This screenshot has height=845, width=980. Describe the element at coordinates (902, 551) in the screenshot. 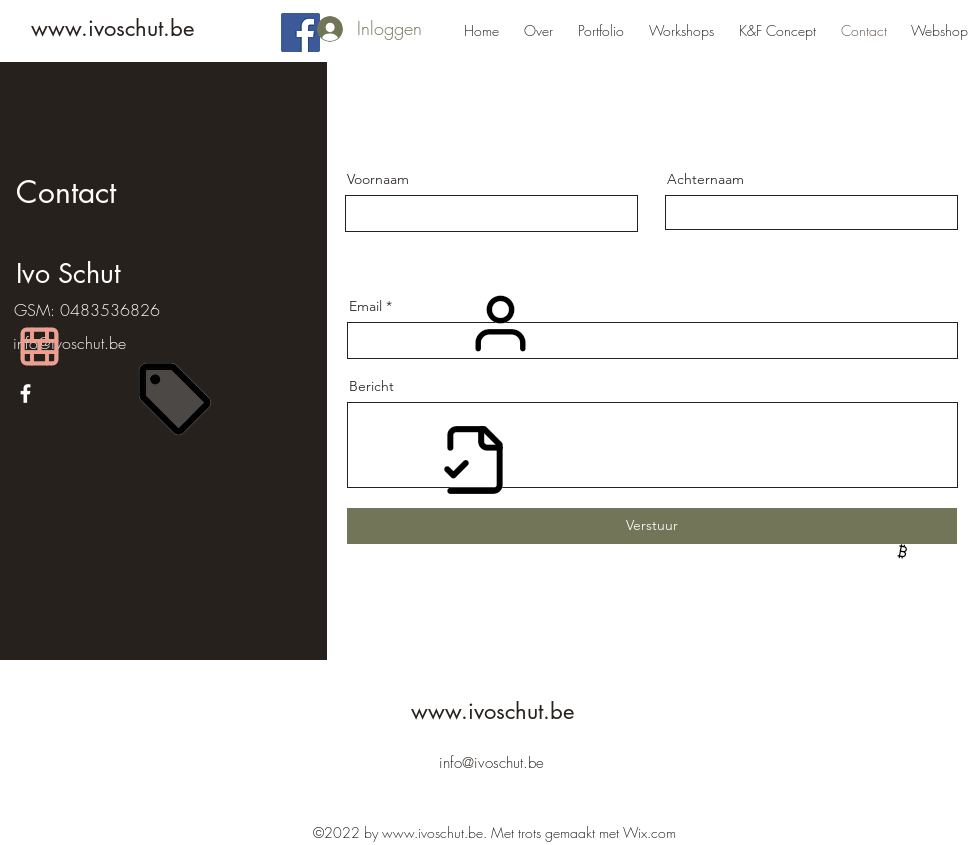

I see `view bitcoin wallet or balance` at that location.